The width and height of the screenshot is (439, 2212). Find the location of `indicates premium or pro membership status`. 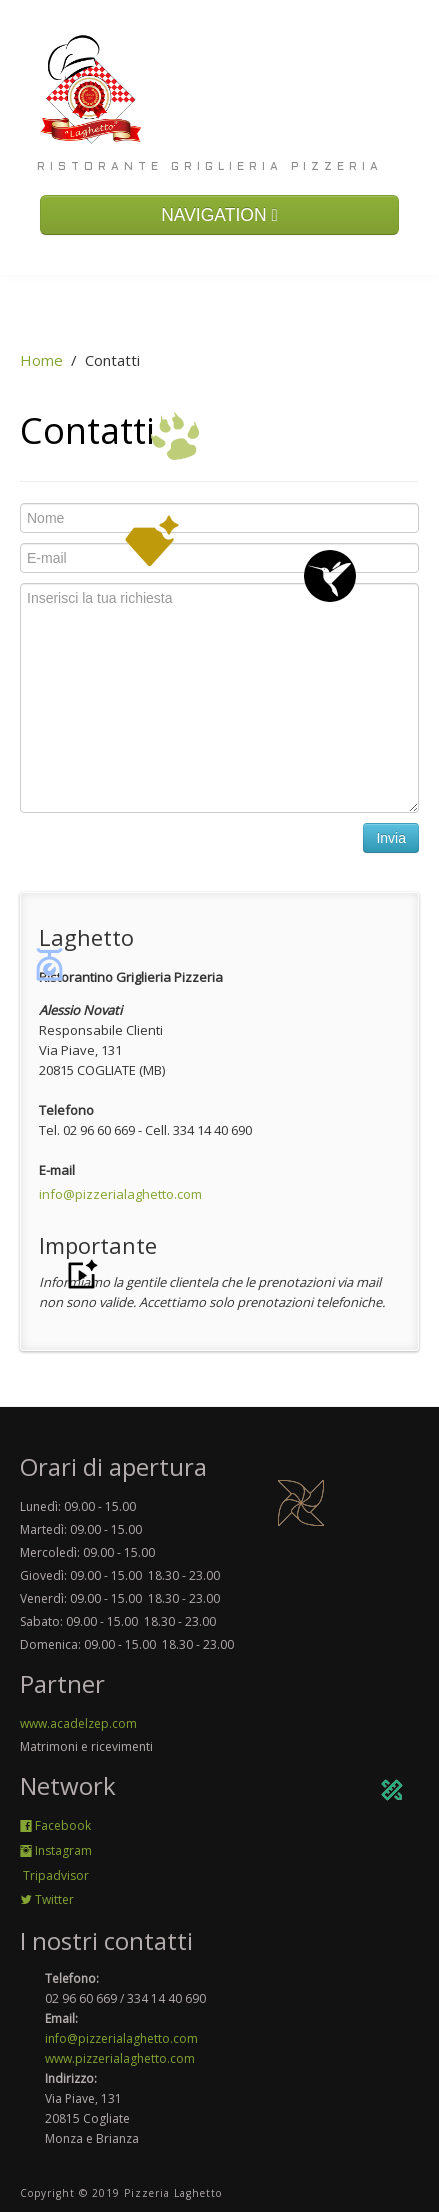

indicates premium or pro membership status is located at coordinates (152, 542).